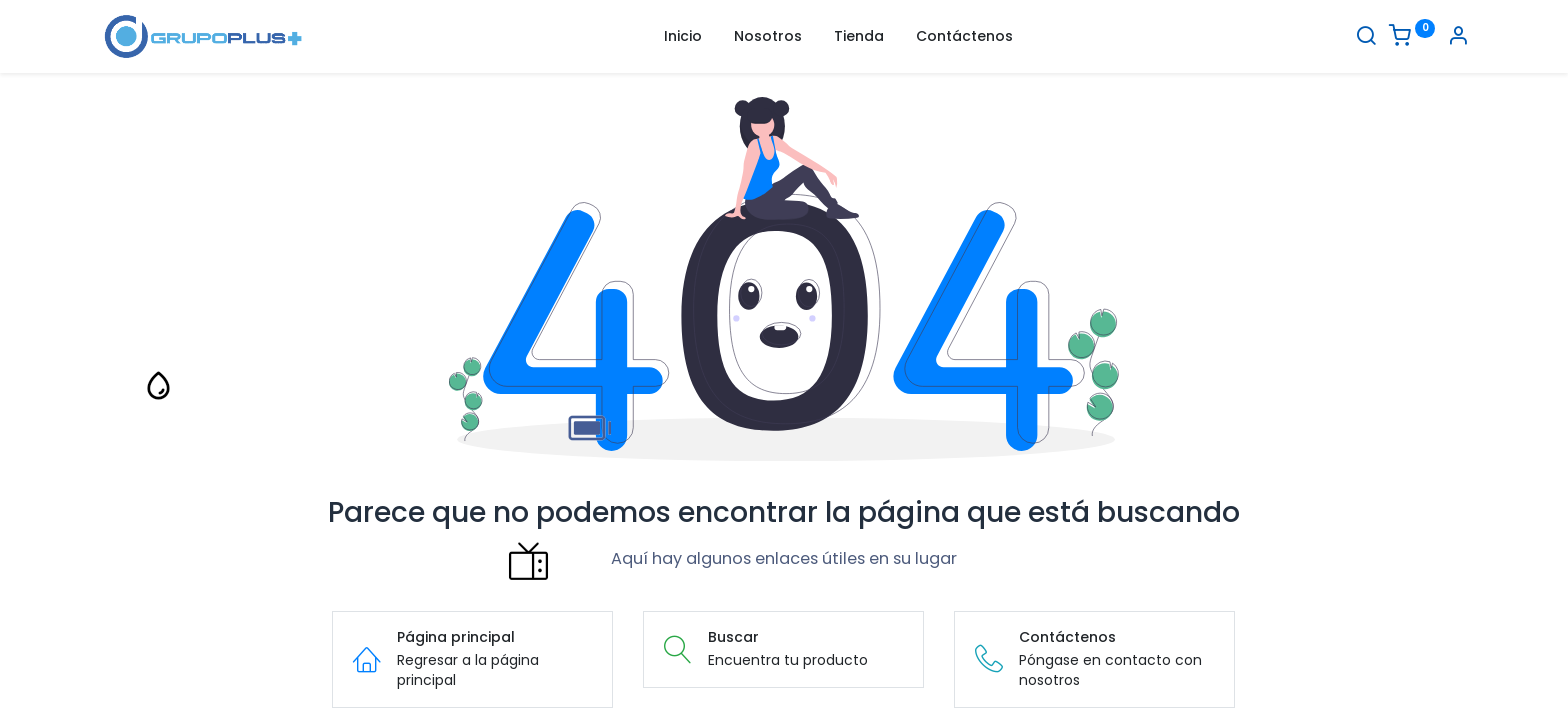  I want to click on adjust water or liquid settings, so click(158, 386).